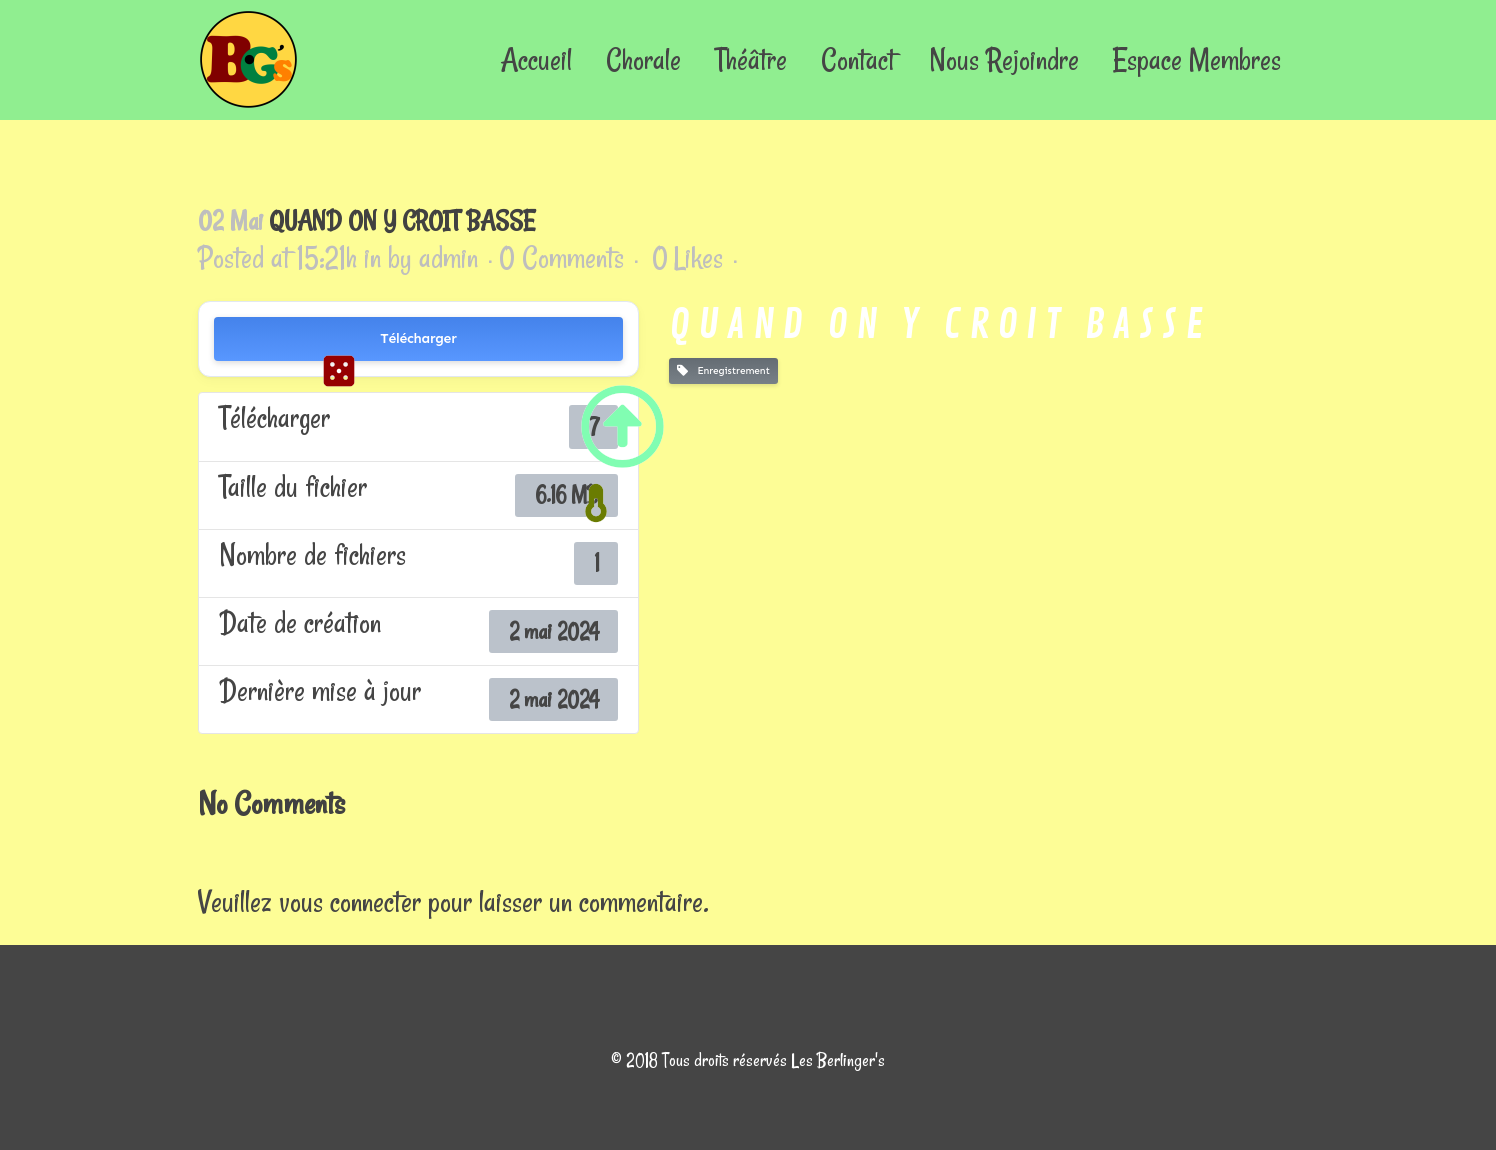  What do you see at coordinates (622, 426) in the screenshot?
I see `scroll to top of page` at bounding box center [622, 426].